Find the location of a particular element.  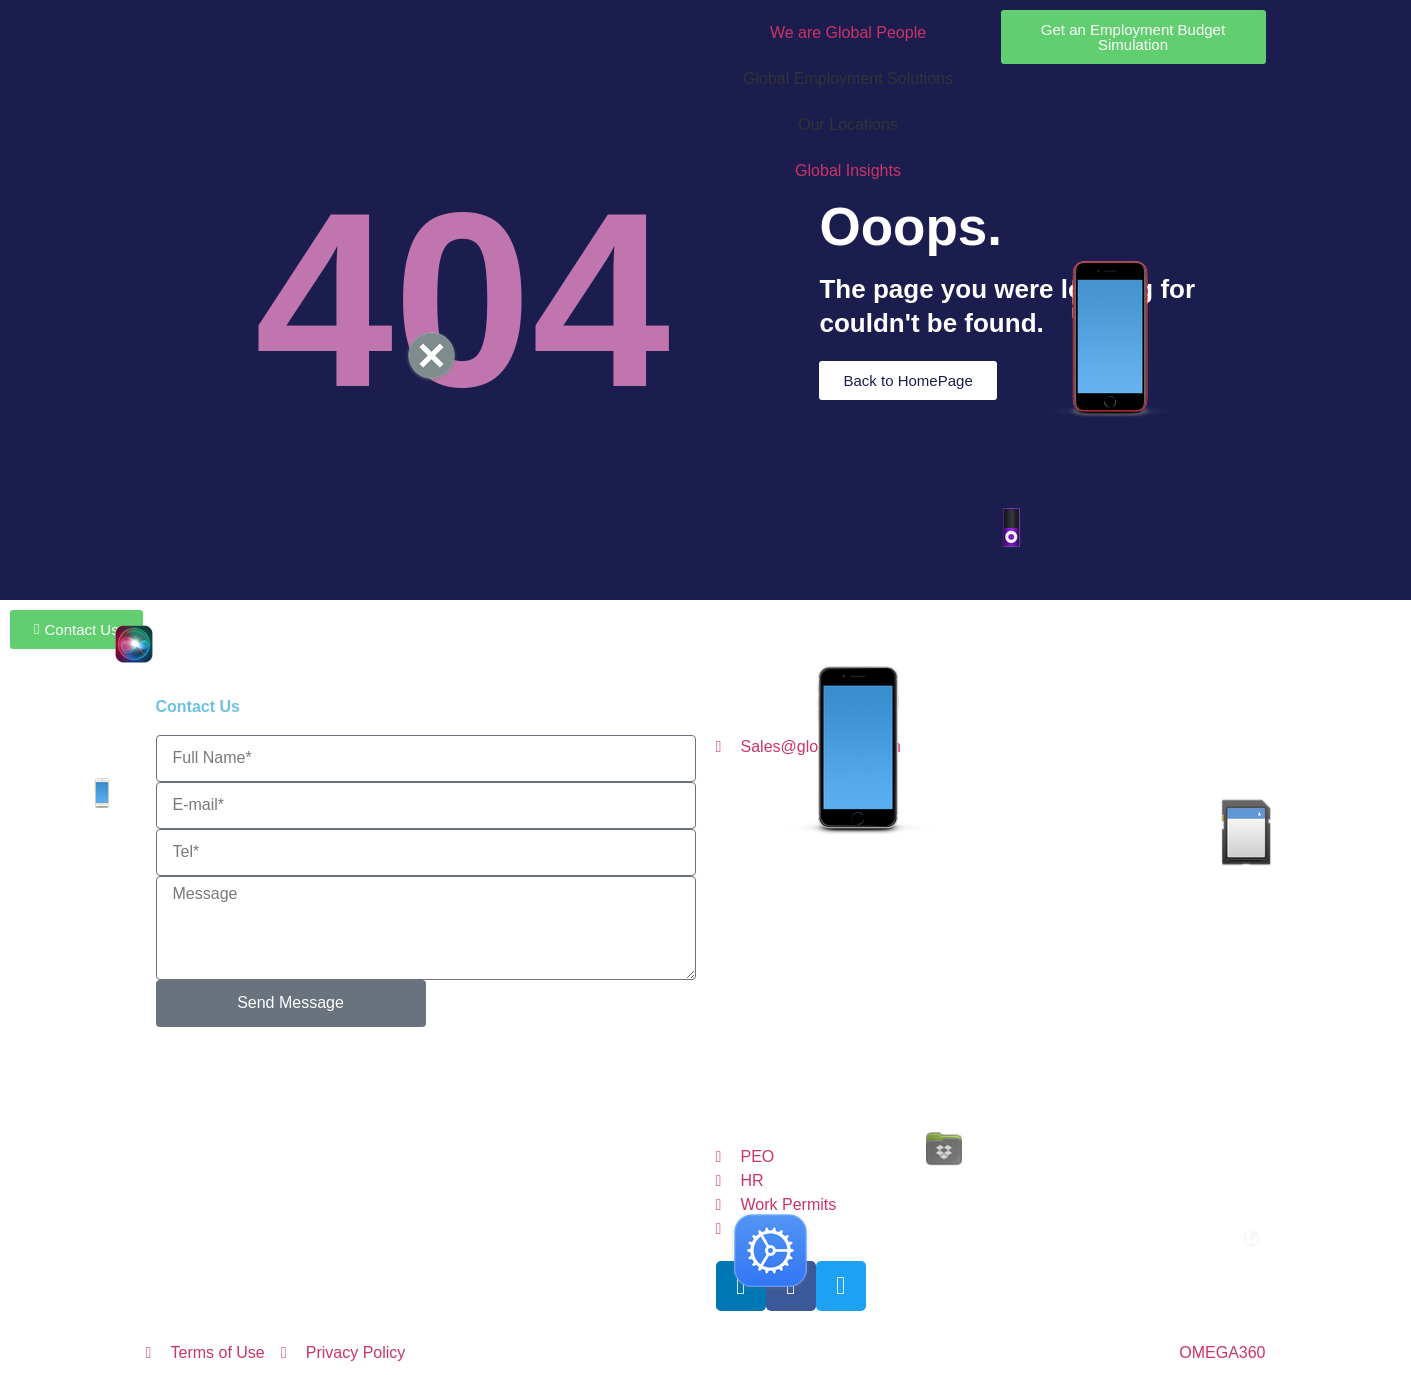

open your dropbox folder is located at coordinates (944, 1148).